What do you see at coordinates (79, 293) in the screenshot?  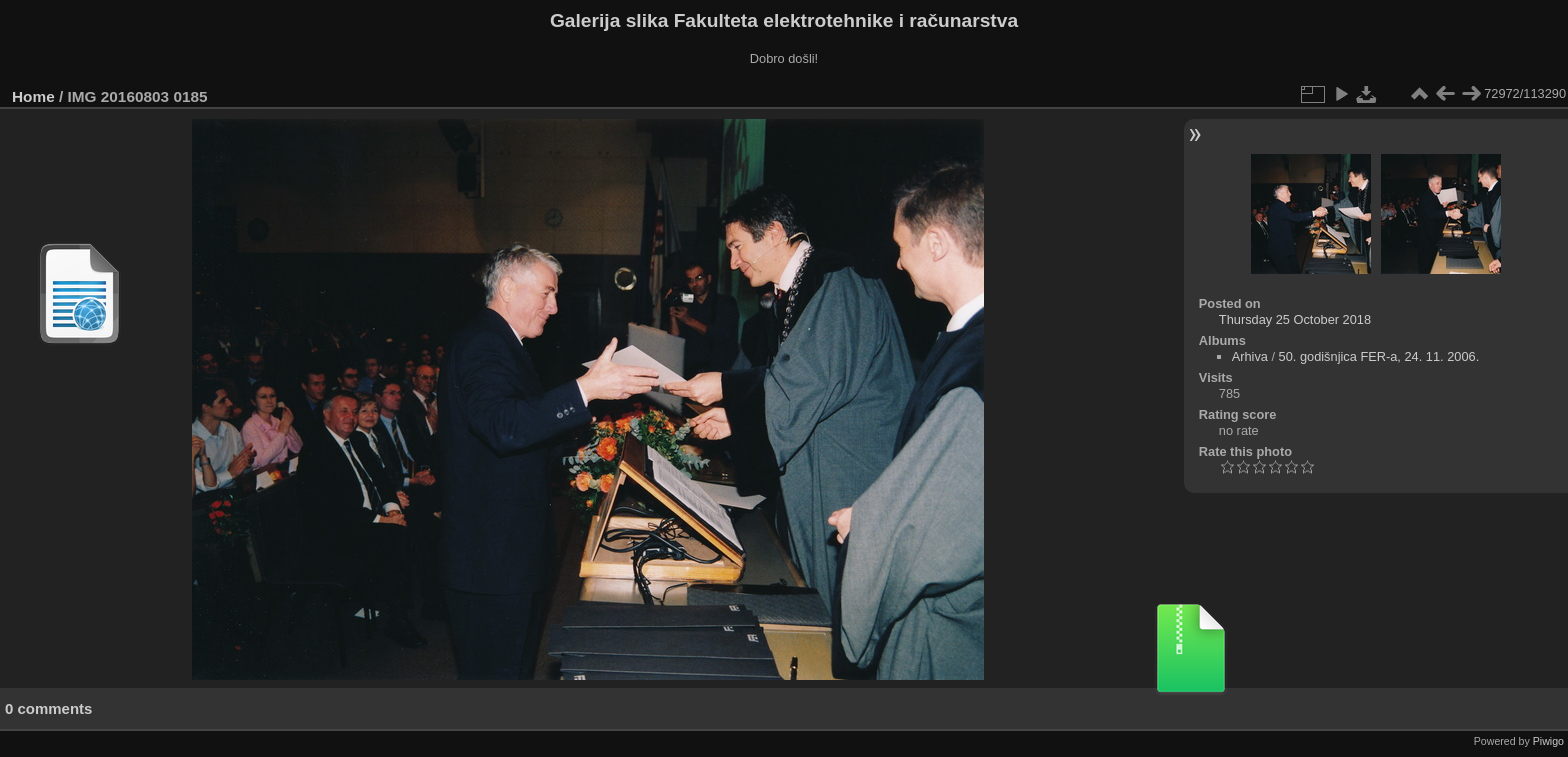 I see `open a web document file` at bounding box center [79, 293].